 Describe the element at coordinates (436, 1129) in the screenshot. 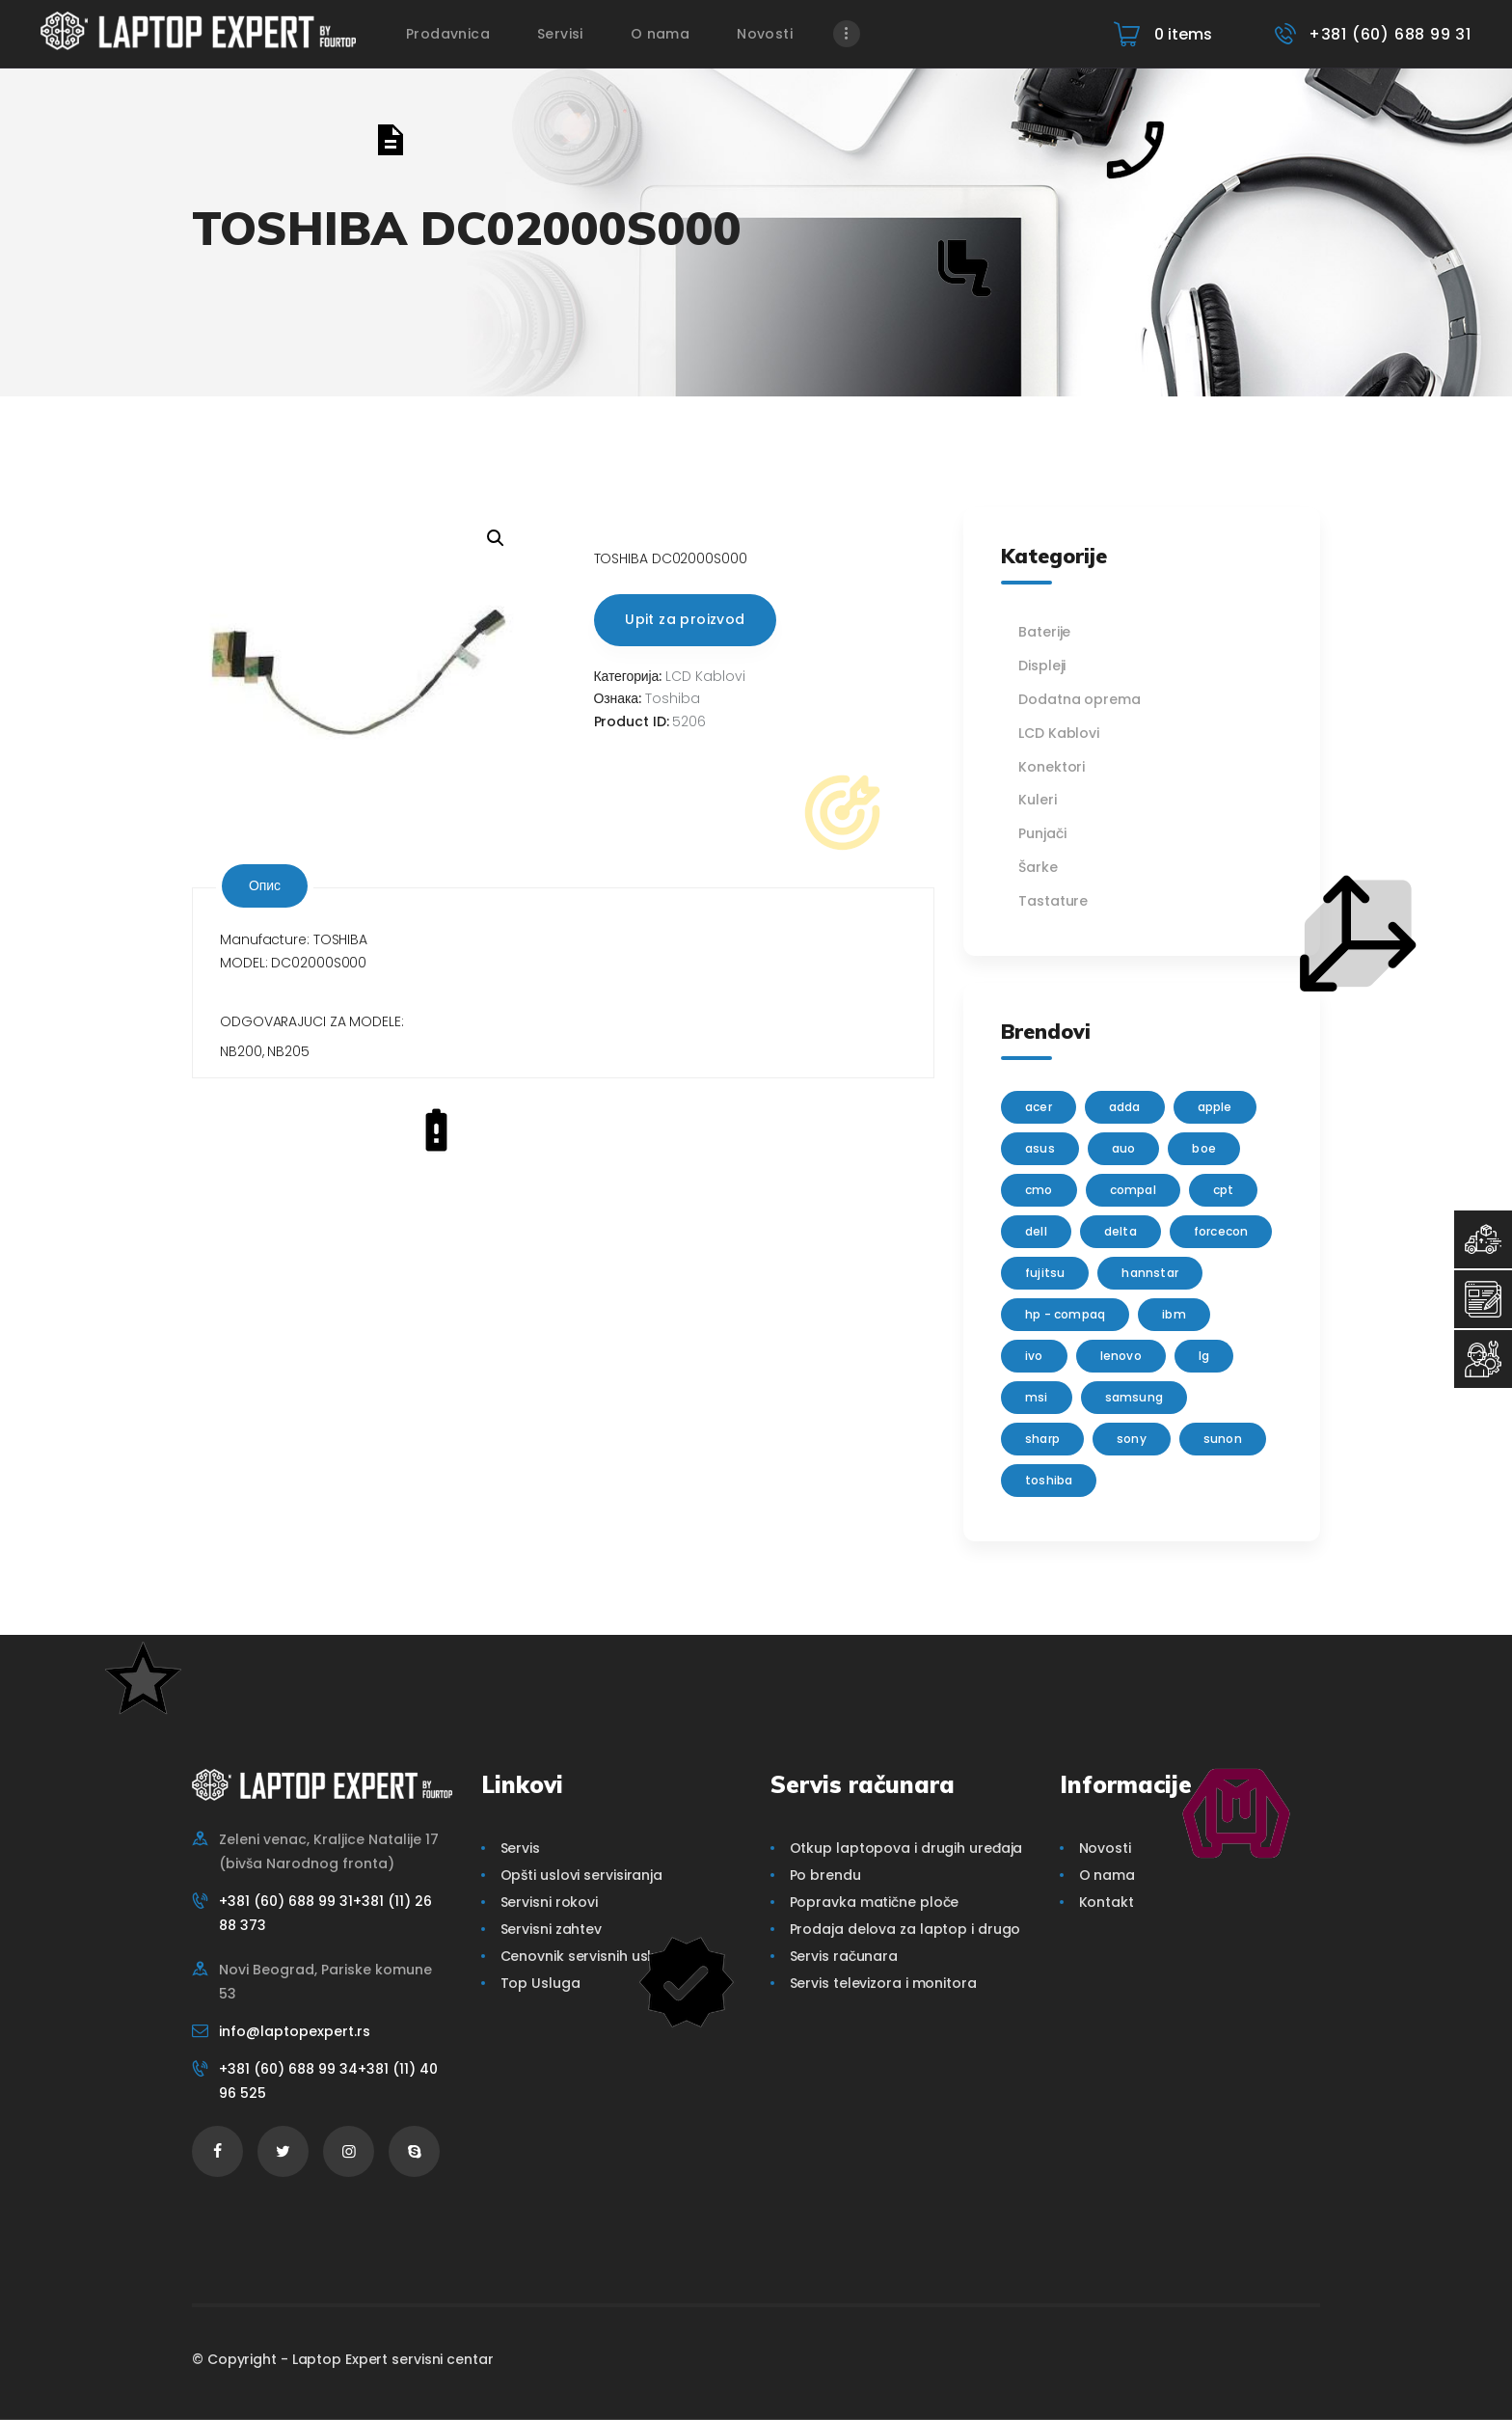

I see `indicates low battery warning` at that location.